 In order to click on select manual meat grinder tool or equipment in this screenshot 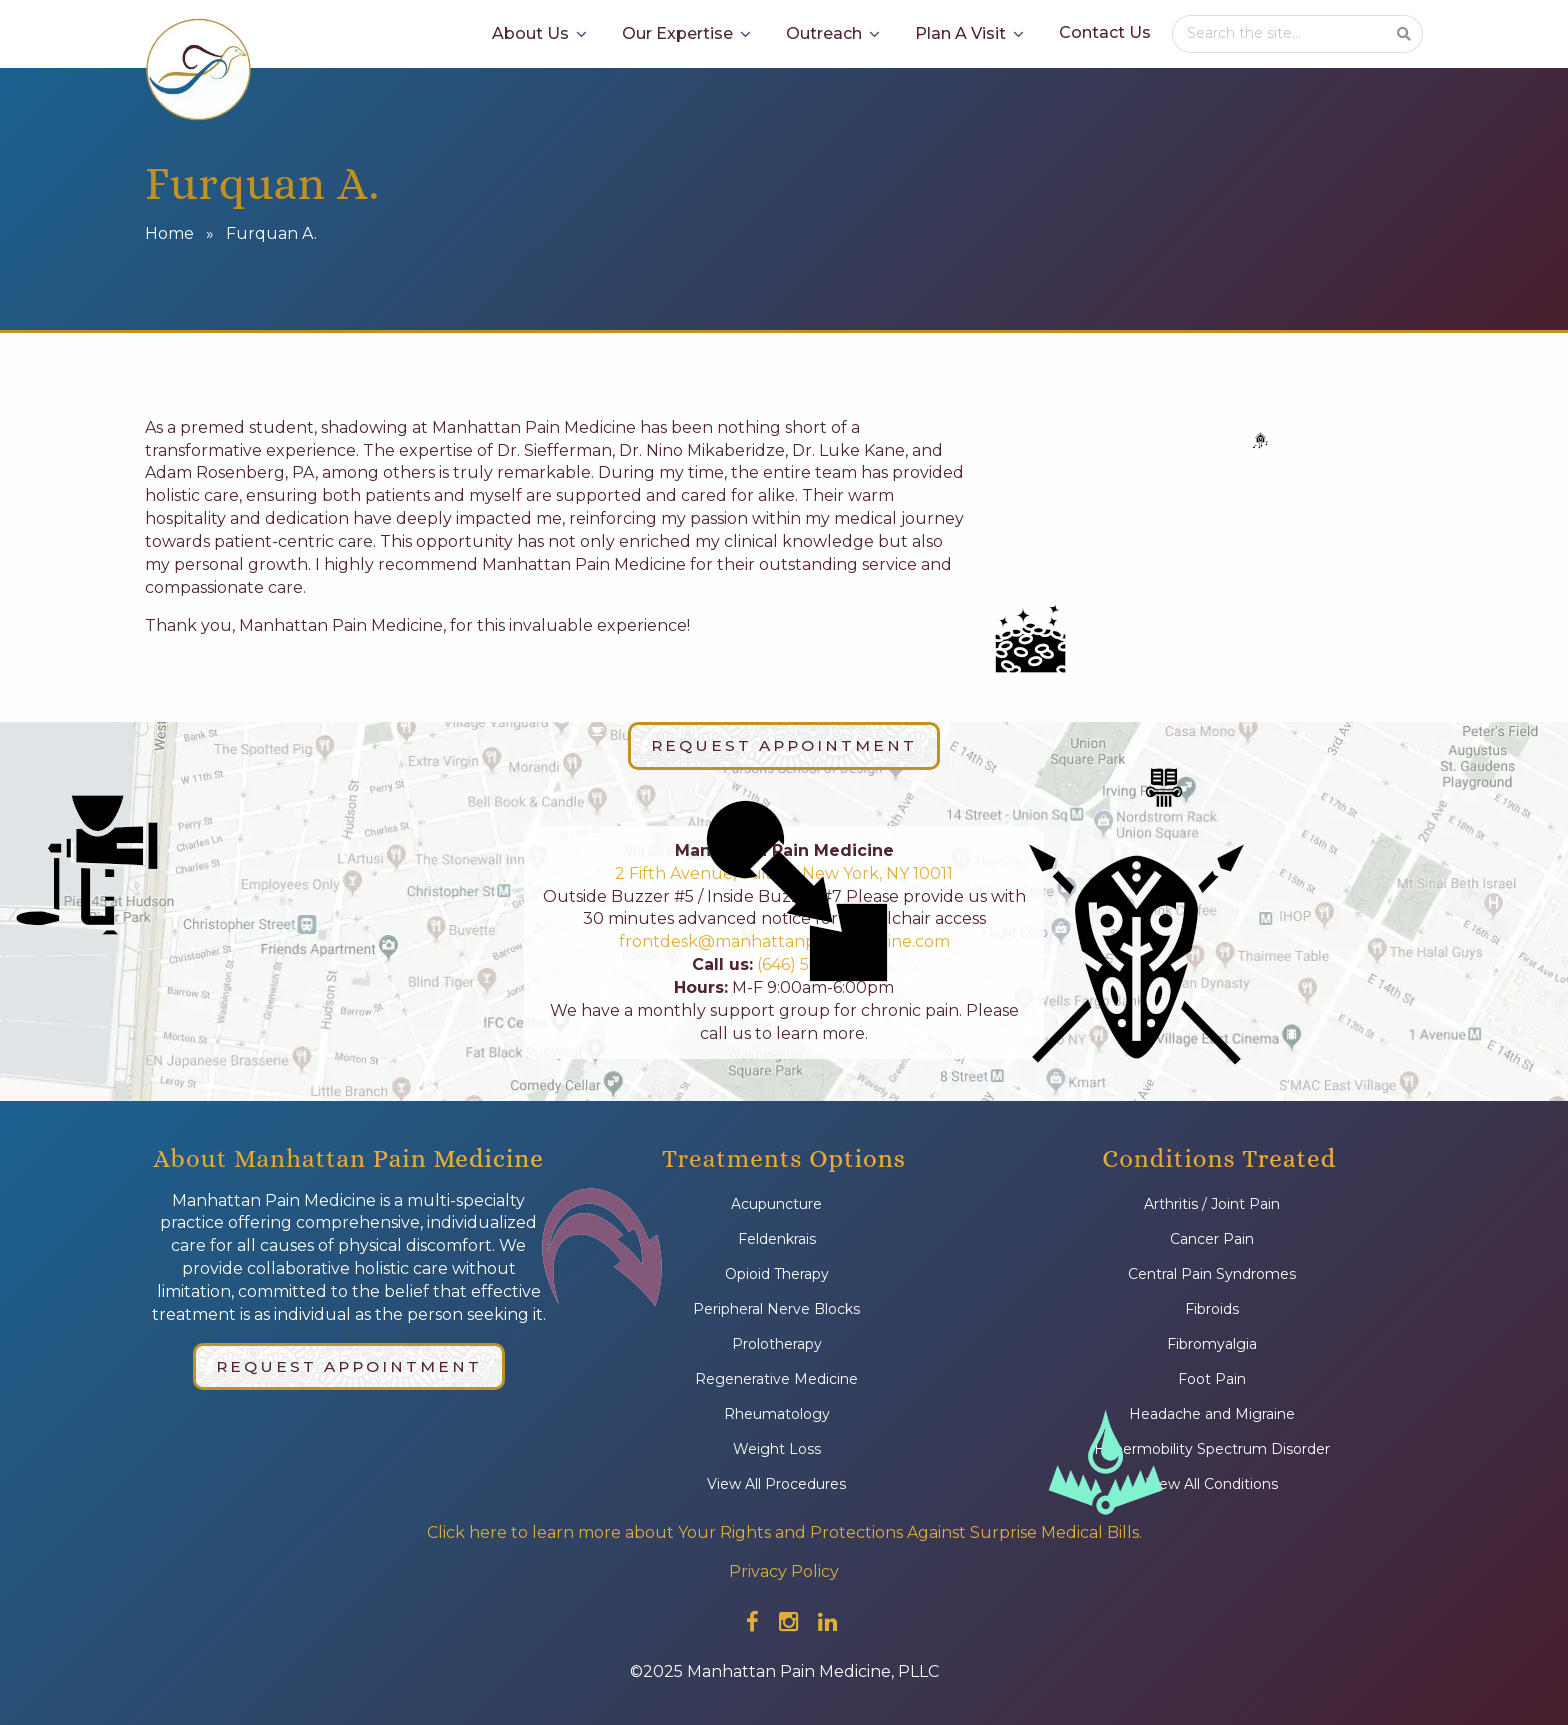, I will do `click(88, 865)`.